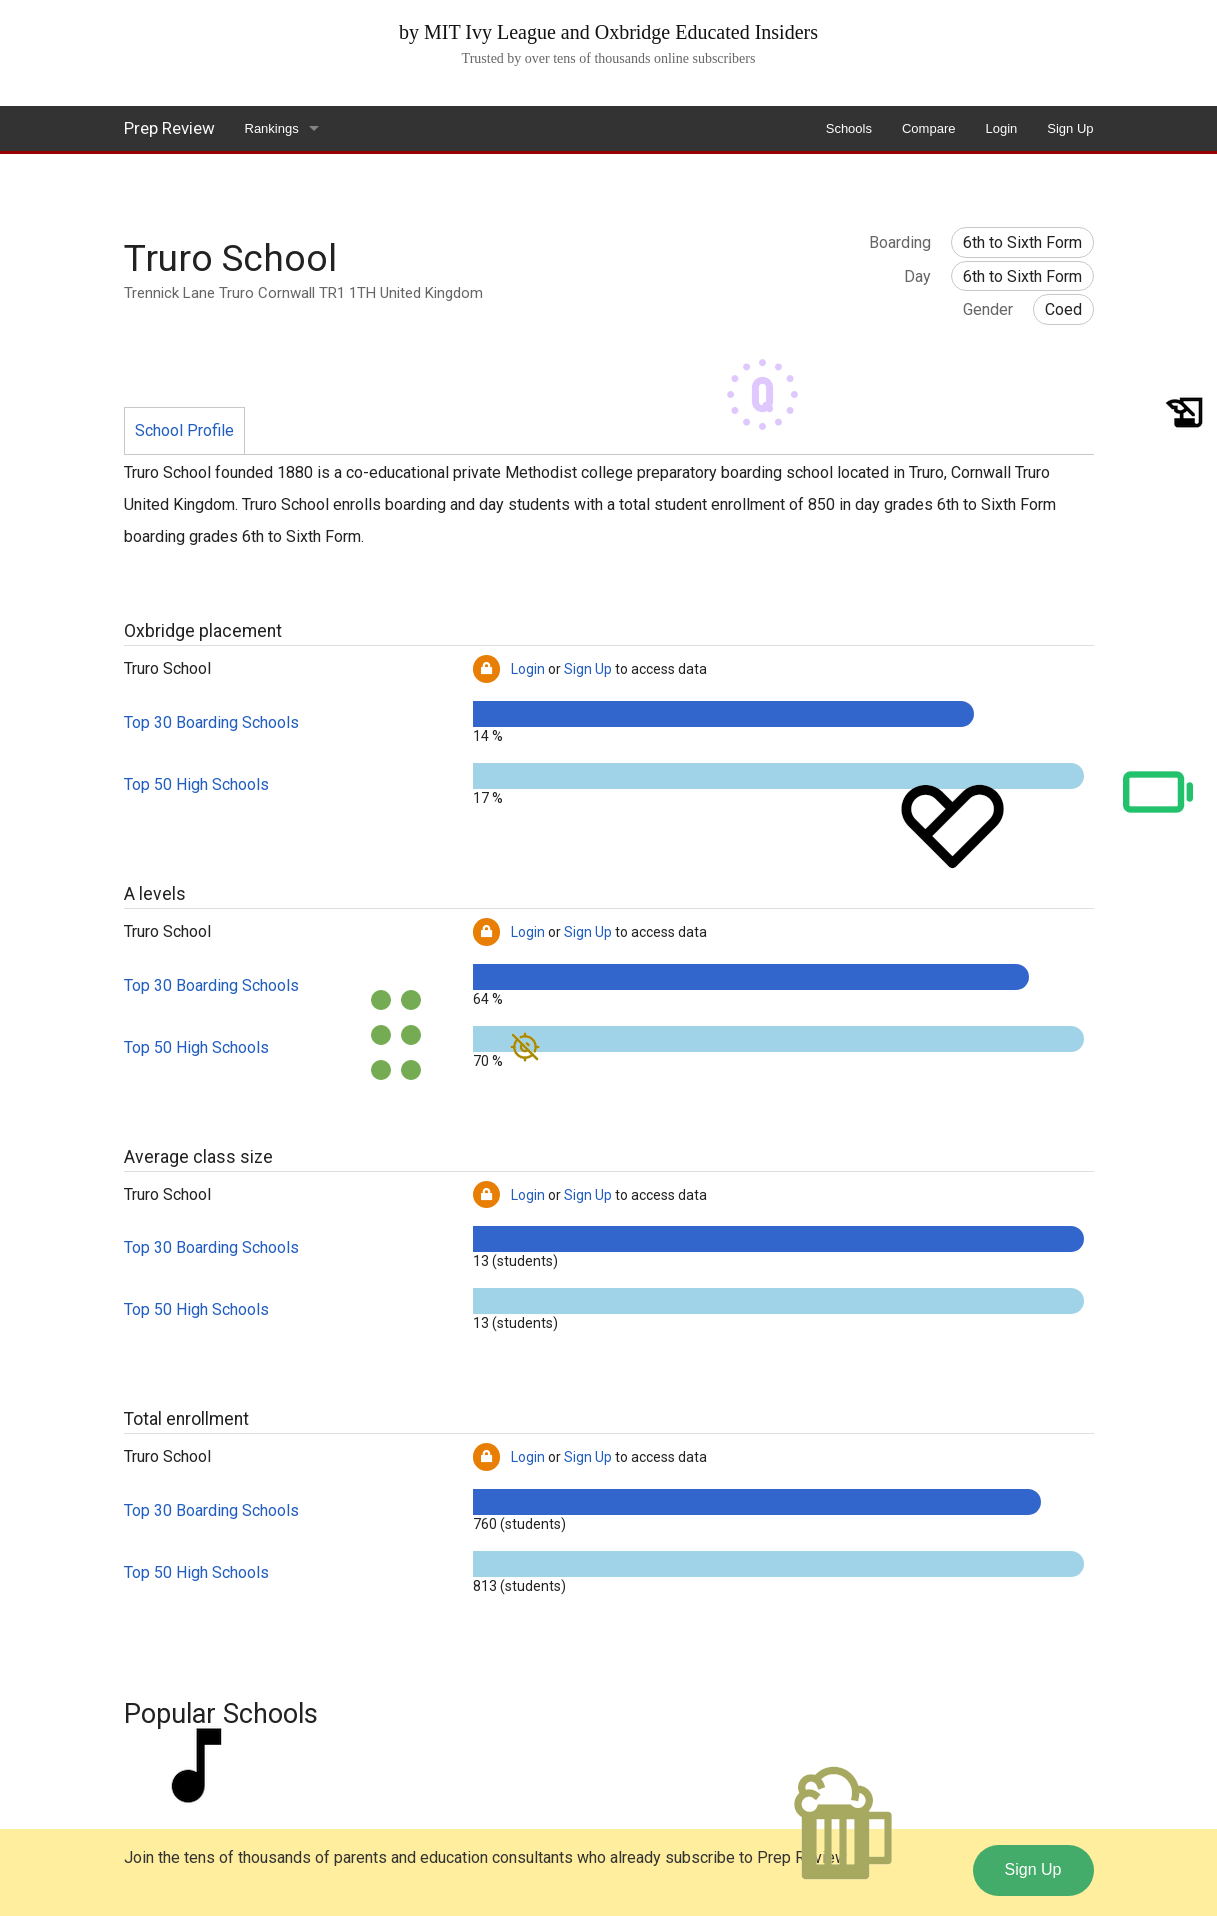 The height and width of the screenshot is (1916, 1217). Describe the element at coordinates (525, 1047) in the screenshot. I see `location services disabled` at that location.